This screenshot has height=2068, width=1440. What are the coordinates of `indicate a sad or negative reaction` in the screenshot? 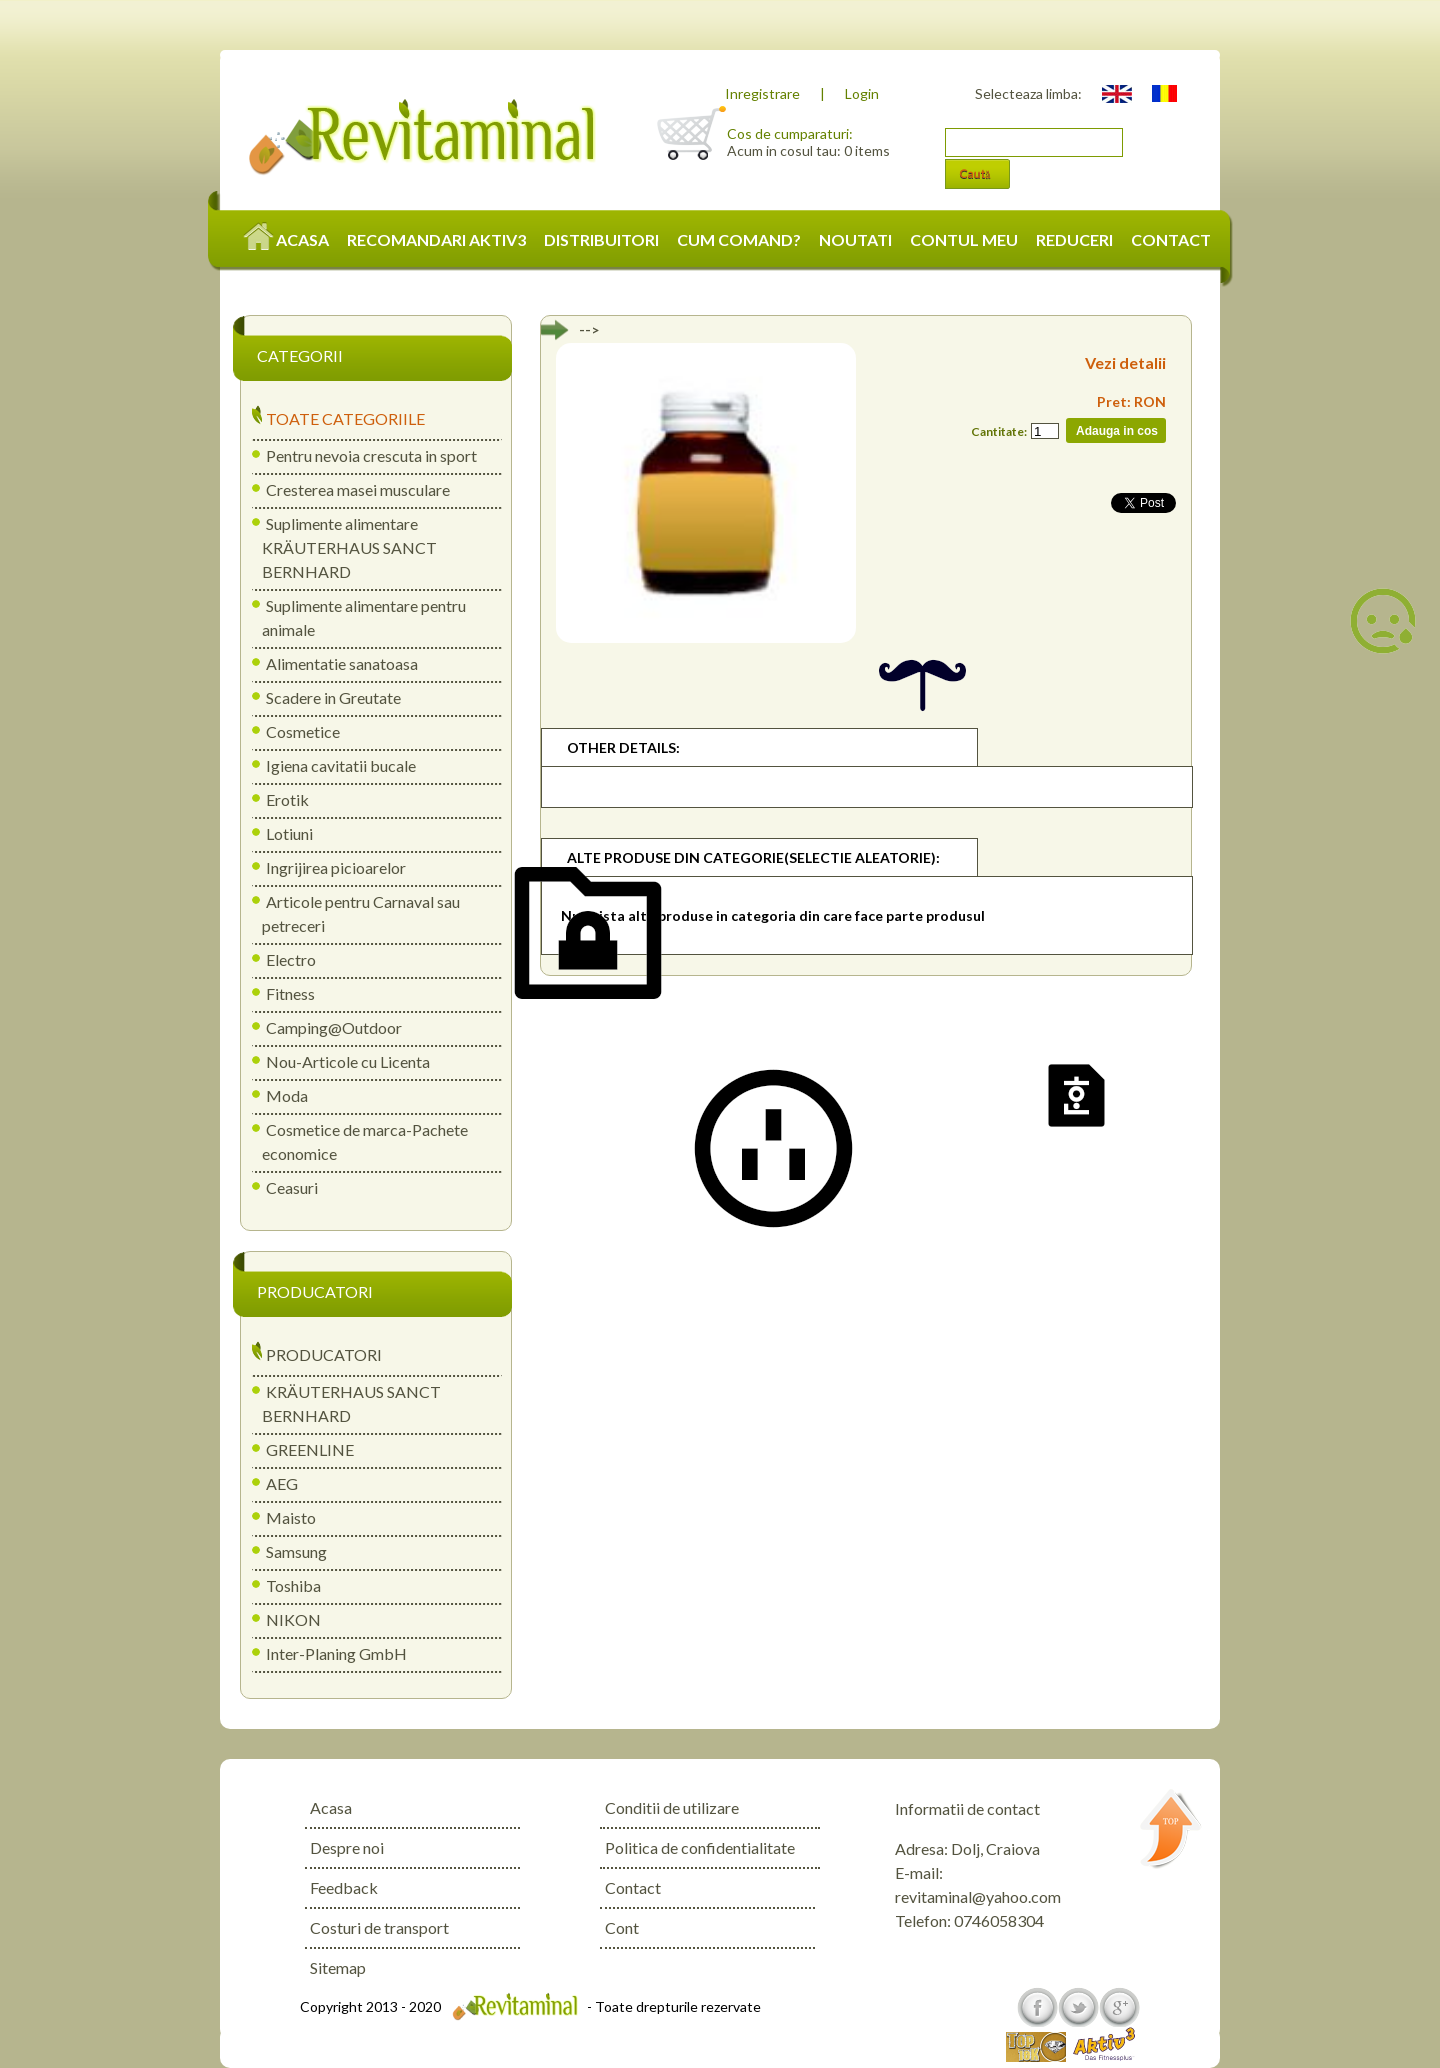 It's located at (1383, 621).